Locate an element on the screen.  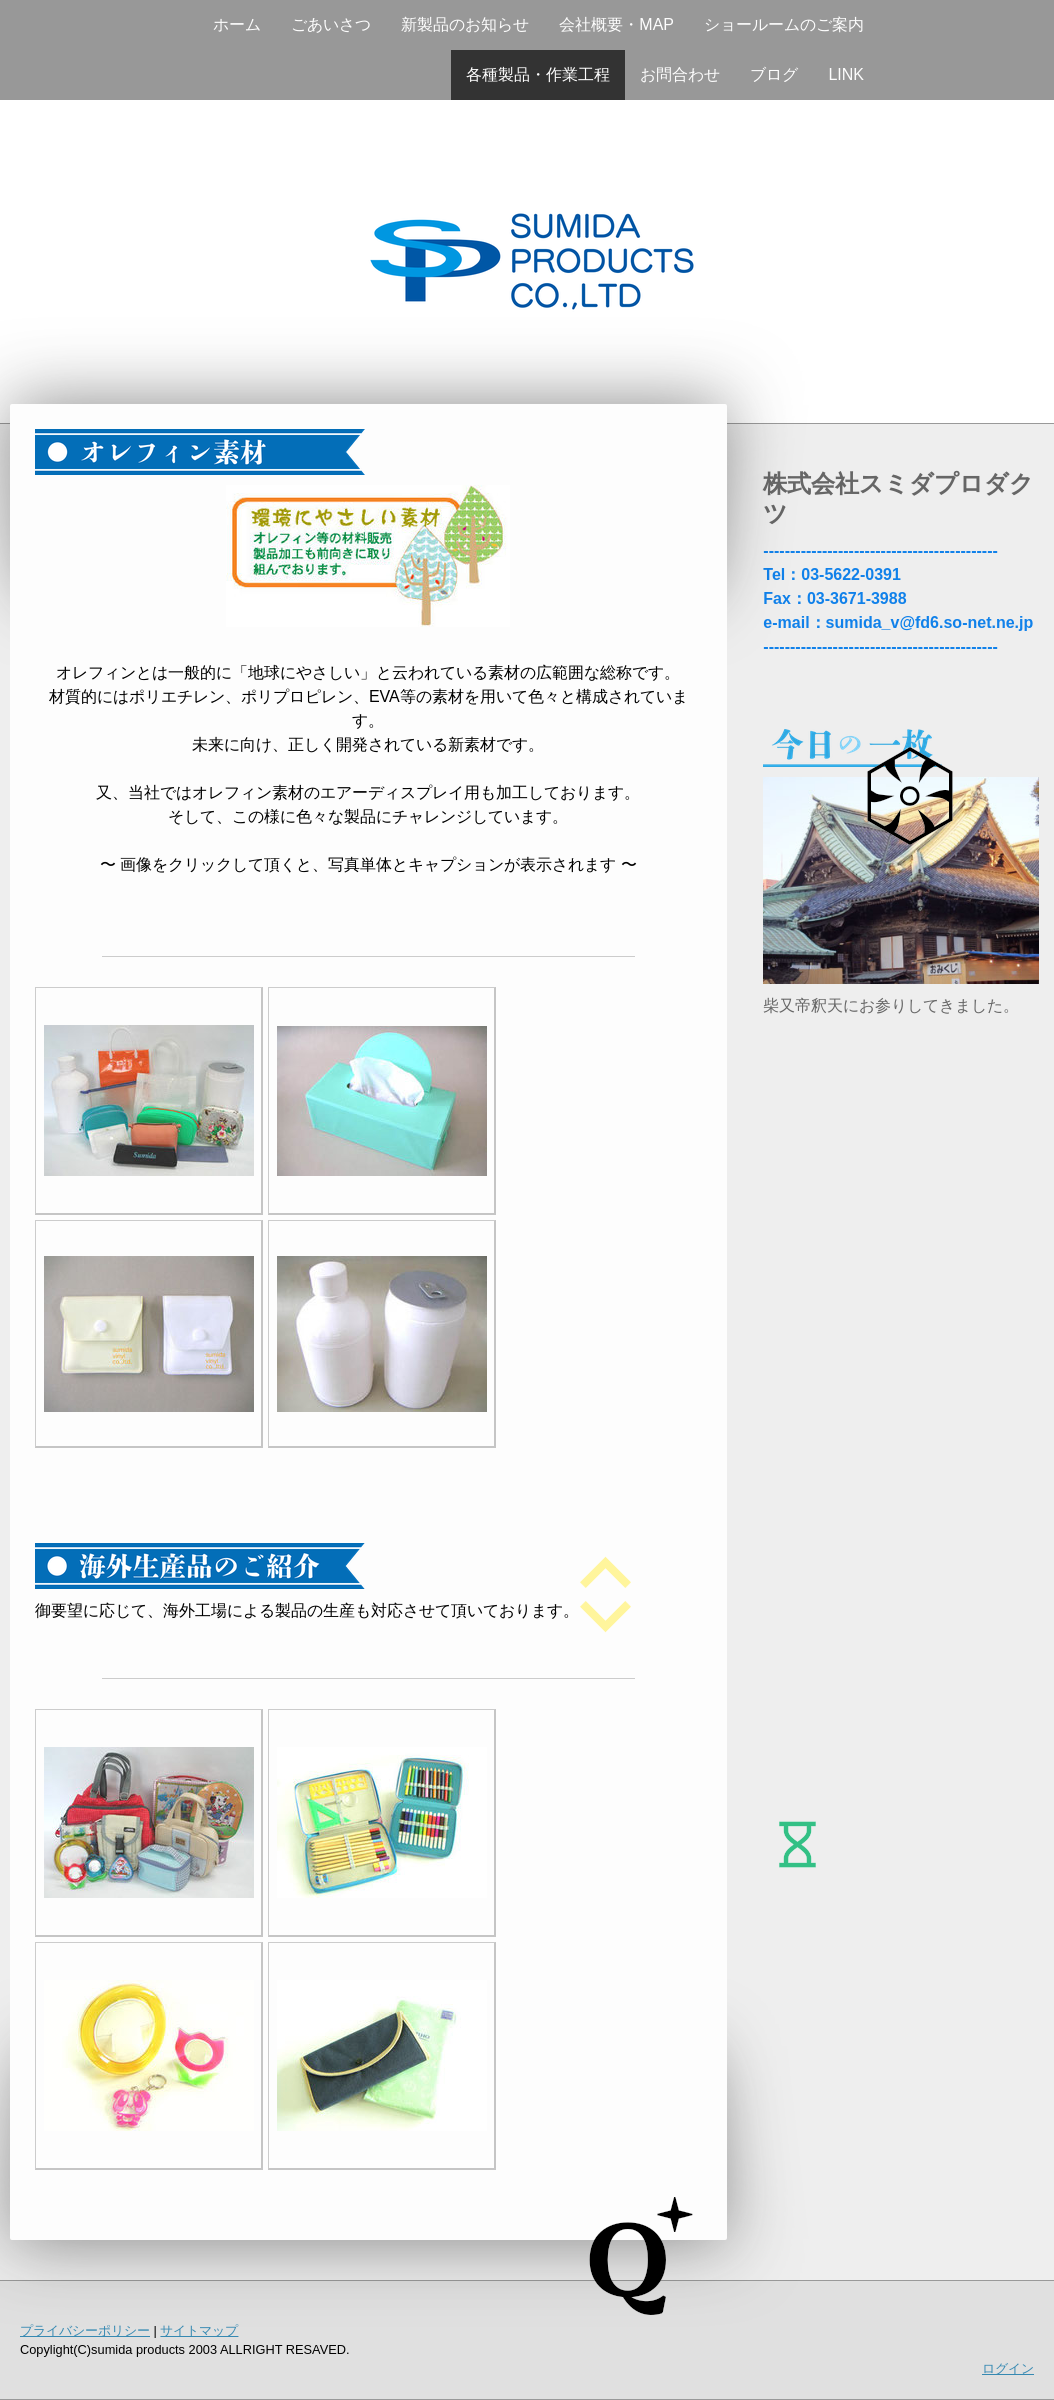
expand or collapse content vertically is located at coordinates (605, 1594).